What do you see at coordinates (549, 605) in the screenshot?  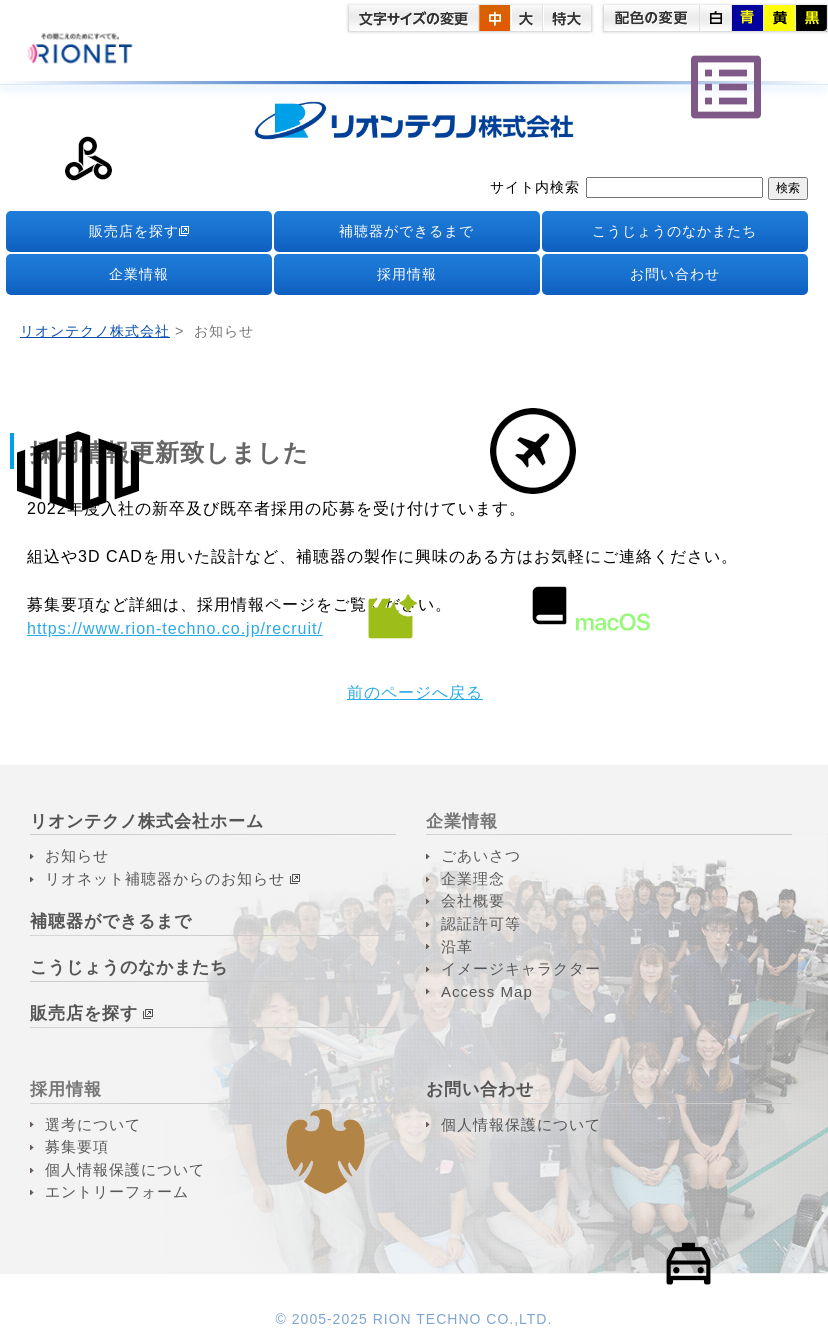 I see `open a book or reading app` at bounding box center [549, 605].